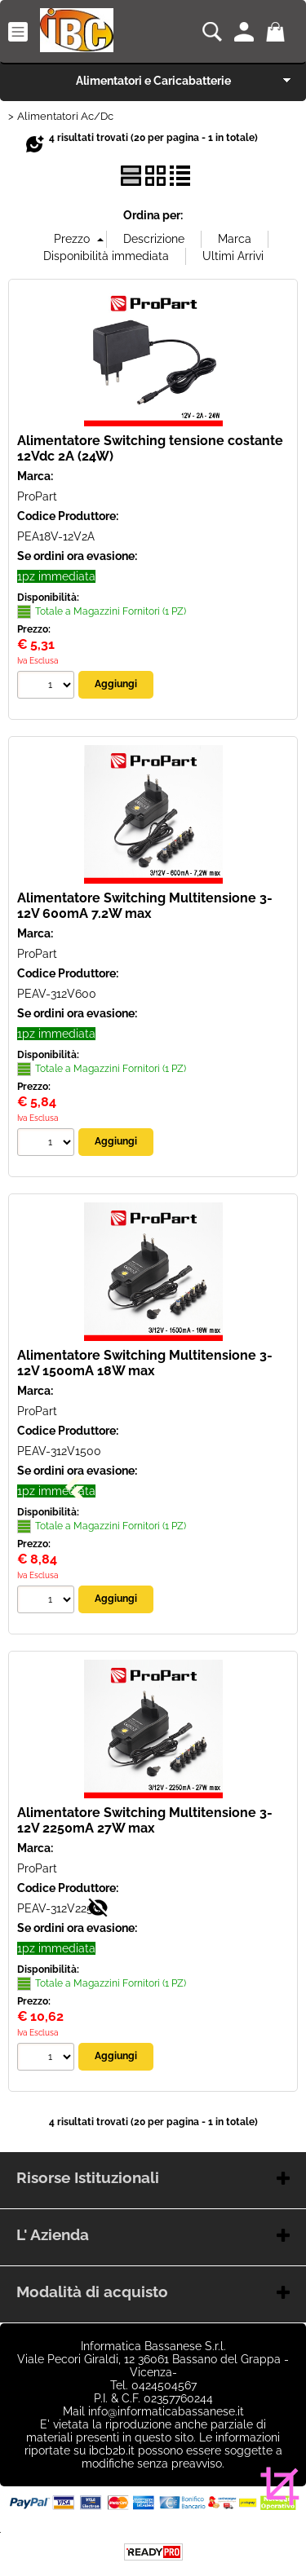 This screenshot has width=306, height=2576. Describe the element at coordinates (75, 1487) in the screenshot. I see `Flutter framework logo` at that location.